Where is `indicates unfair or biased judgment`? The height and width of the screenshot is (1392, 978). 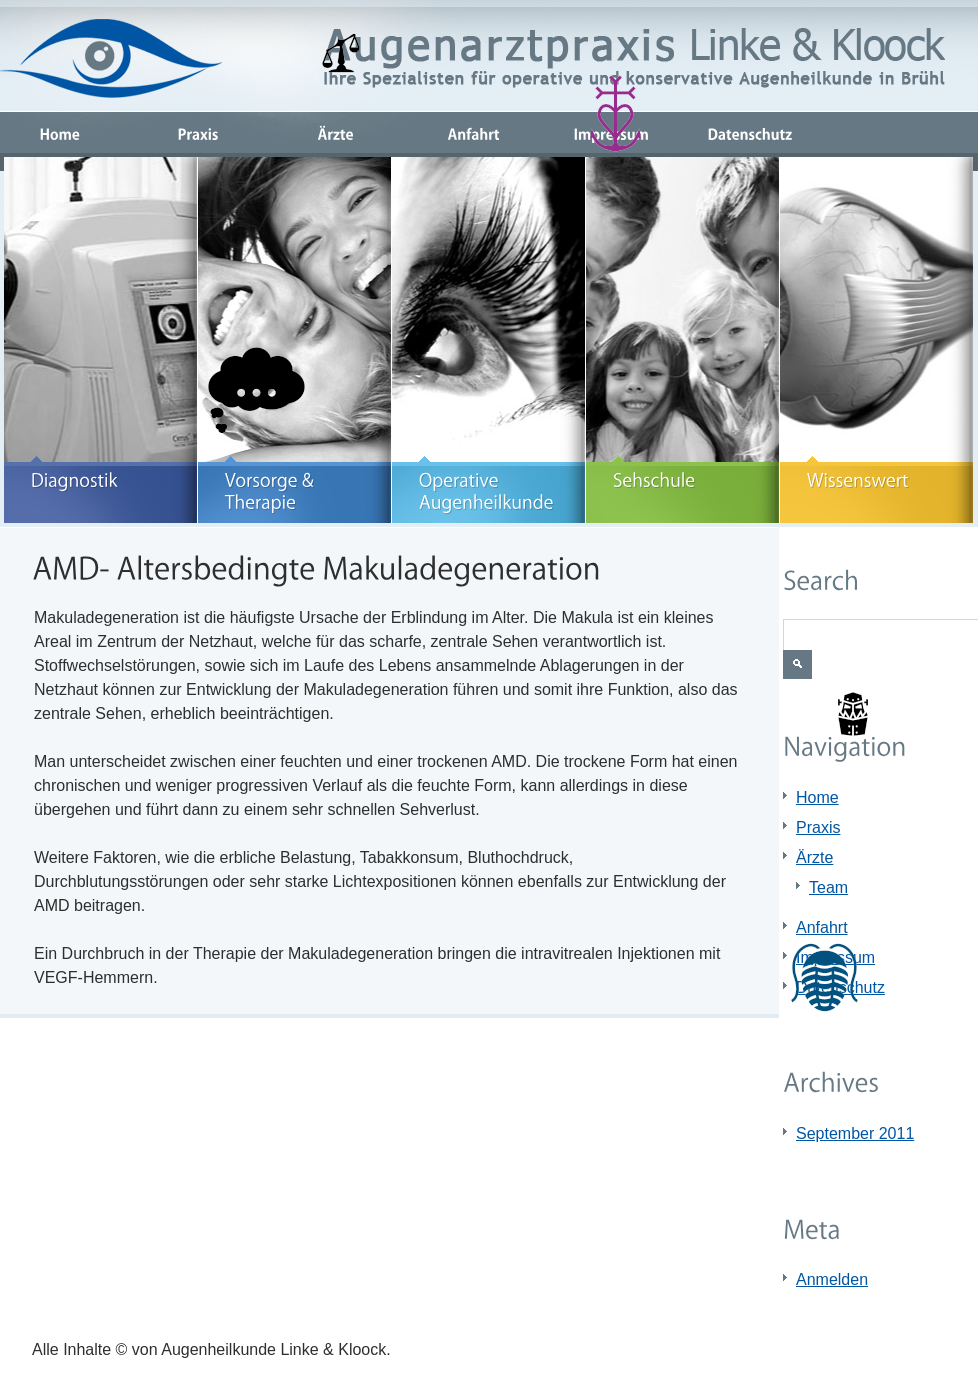
indicates unfair or biased judgment is located at coordinates (341, 53).